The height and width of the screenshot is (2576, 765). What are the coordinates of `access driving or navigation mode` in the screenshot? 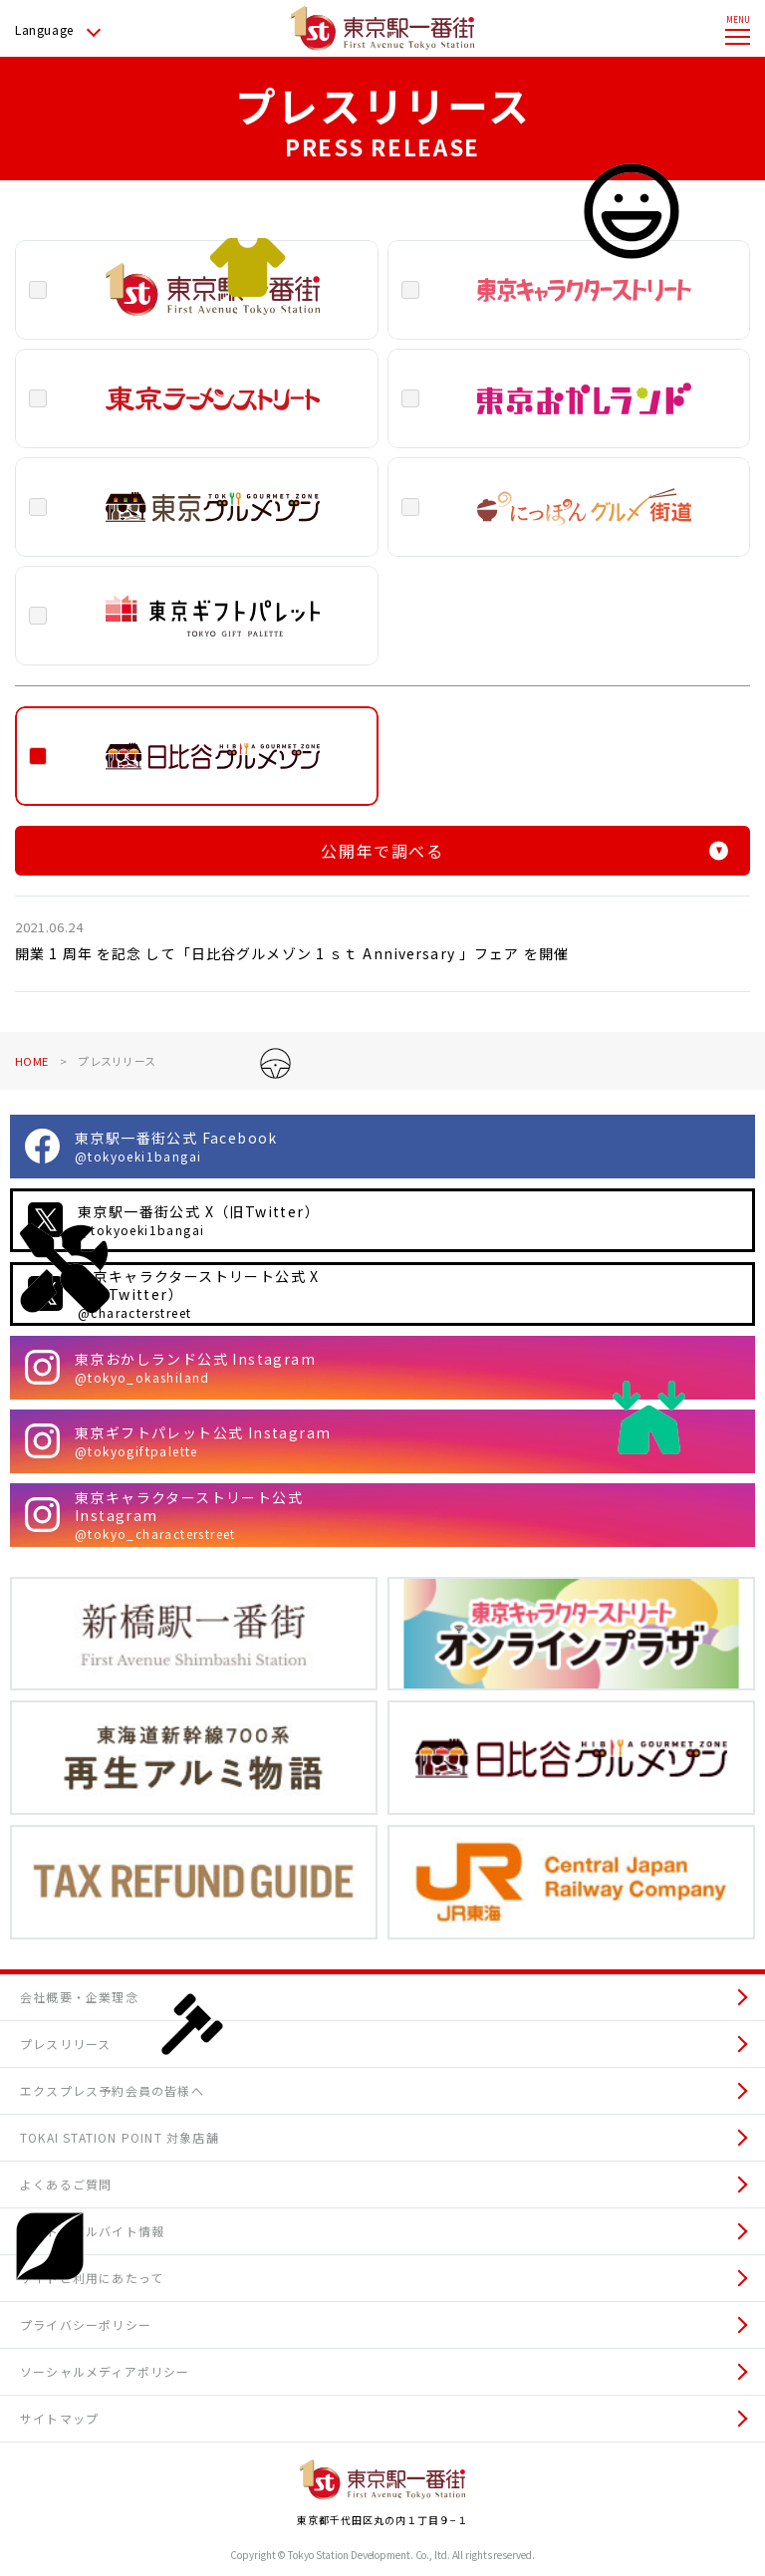 It's located at (275, 1063).